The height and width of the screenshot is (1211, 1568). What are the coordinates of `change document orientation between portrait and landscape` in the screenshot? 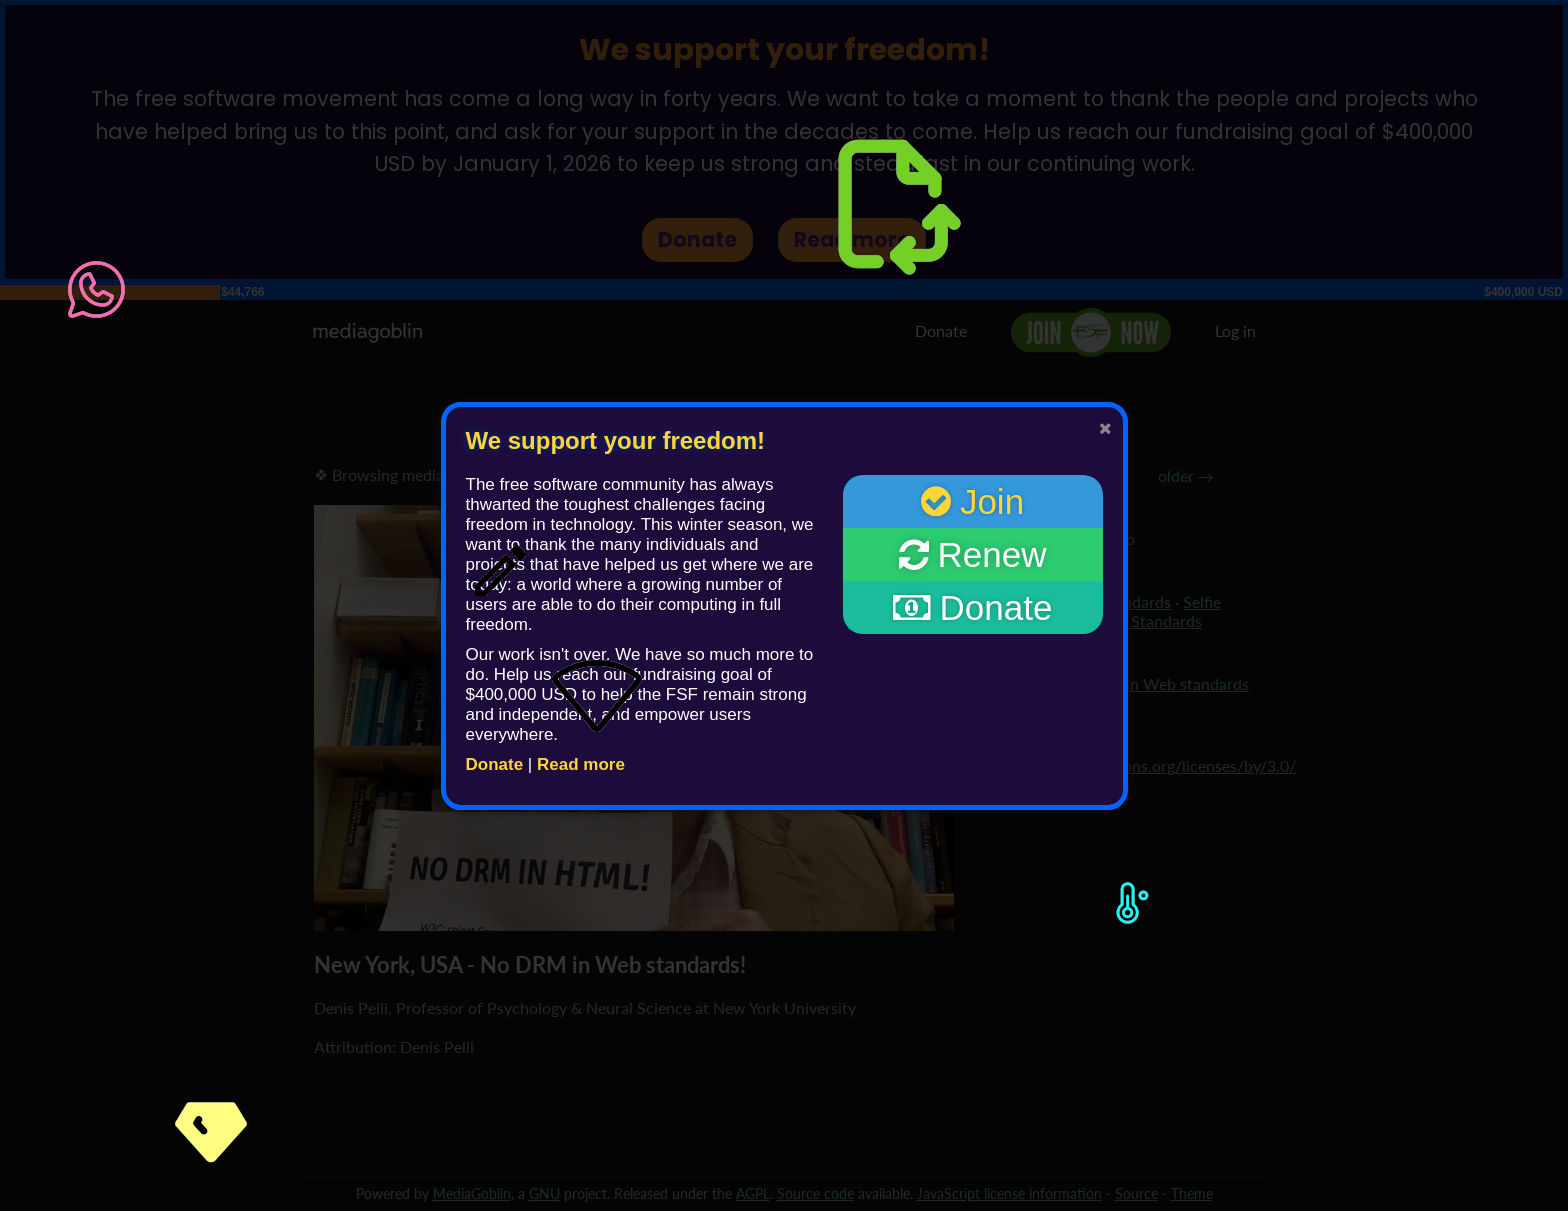 It's located at (890, 204).